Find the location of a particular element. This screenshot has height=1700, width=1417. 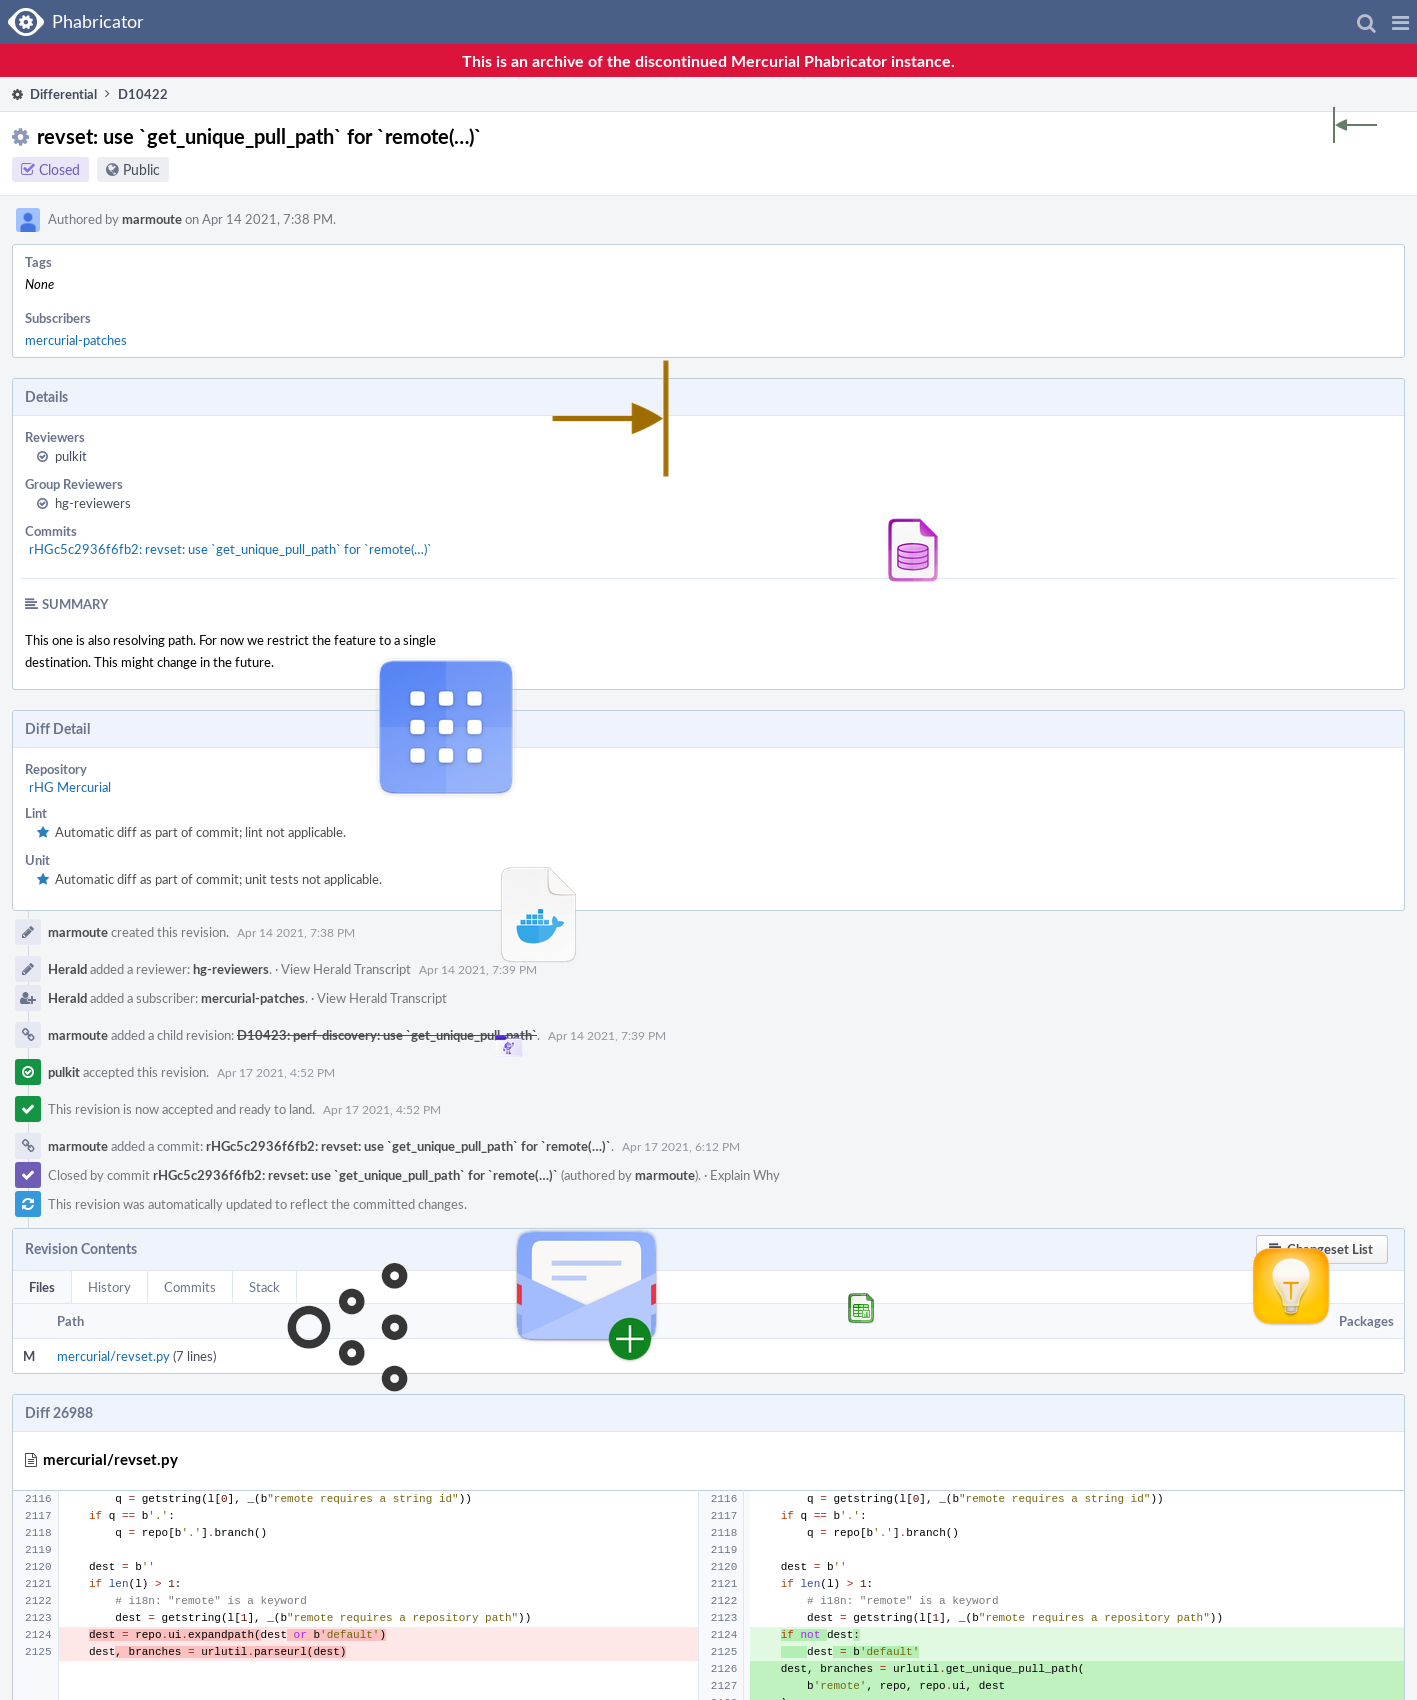

open the app drawer or launcher is located at coordinates (446, 727).